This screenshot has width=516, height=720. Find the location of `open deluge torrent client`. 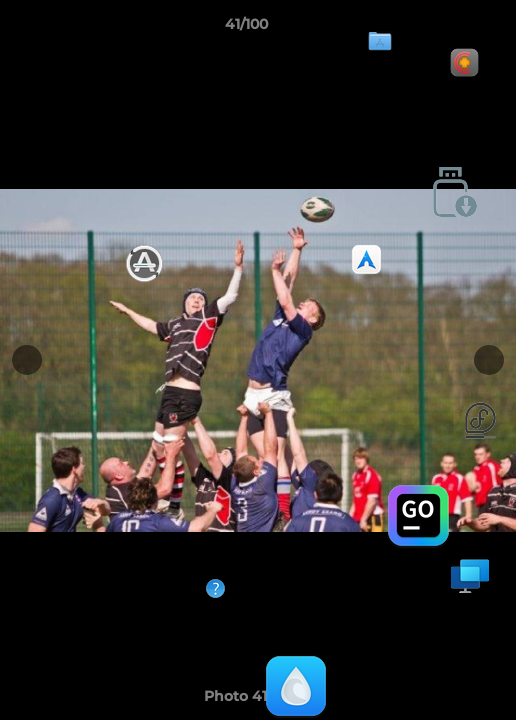

open deluge torrent client is located at coordinates (296, 686).